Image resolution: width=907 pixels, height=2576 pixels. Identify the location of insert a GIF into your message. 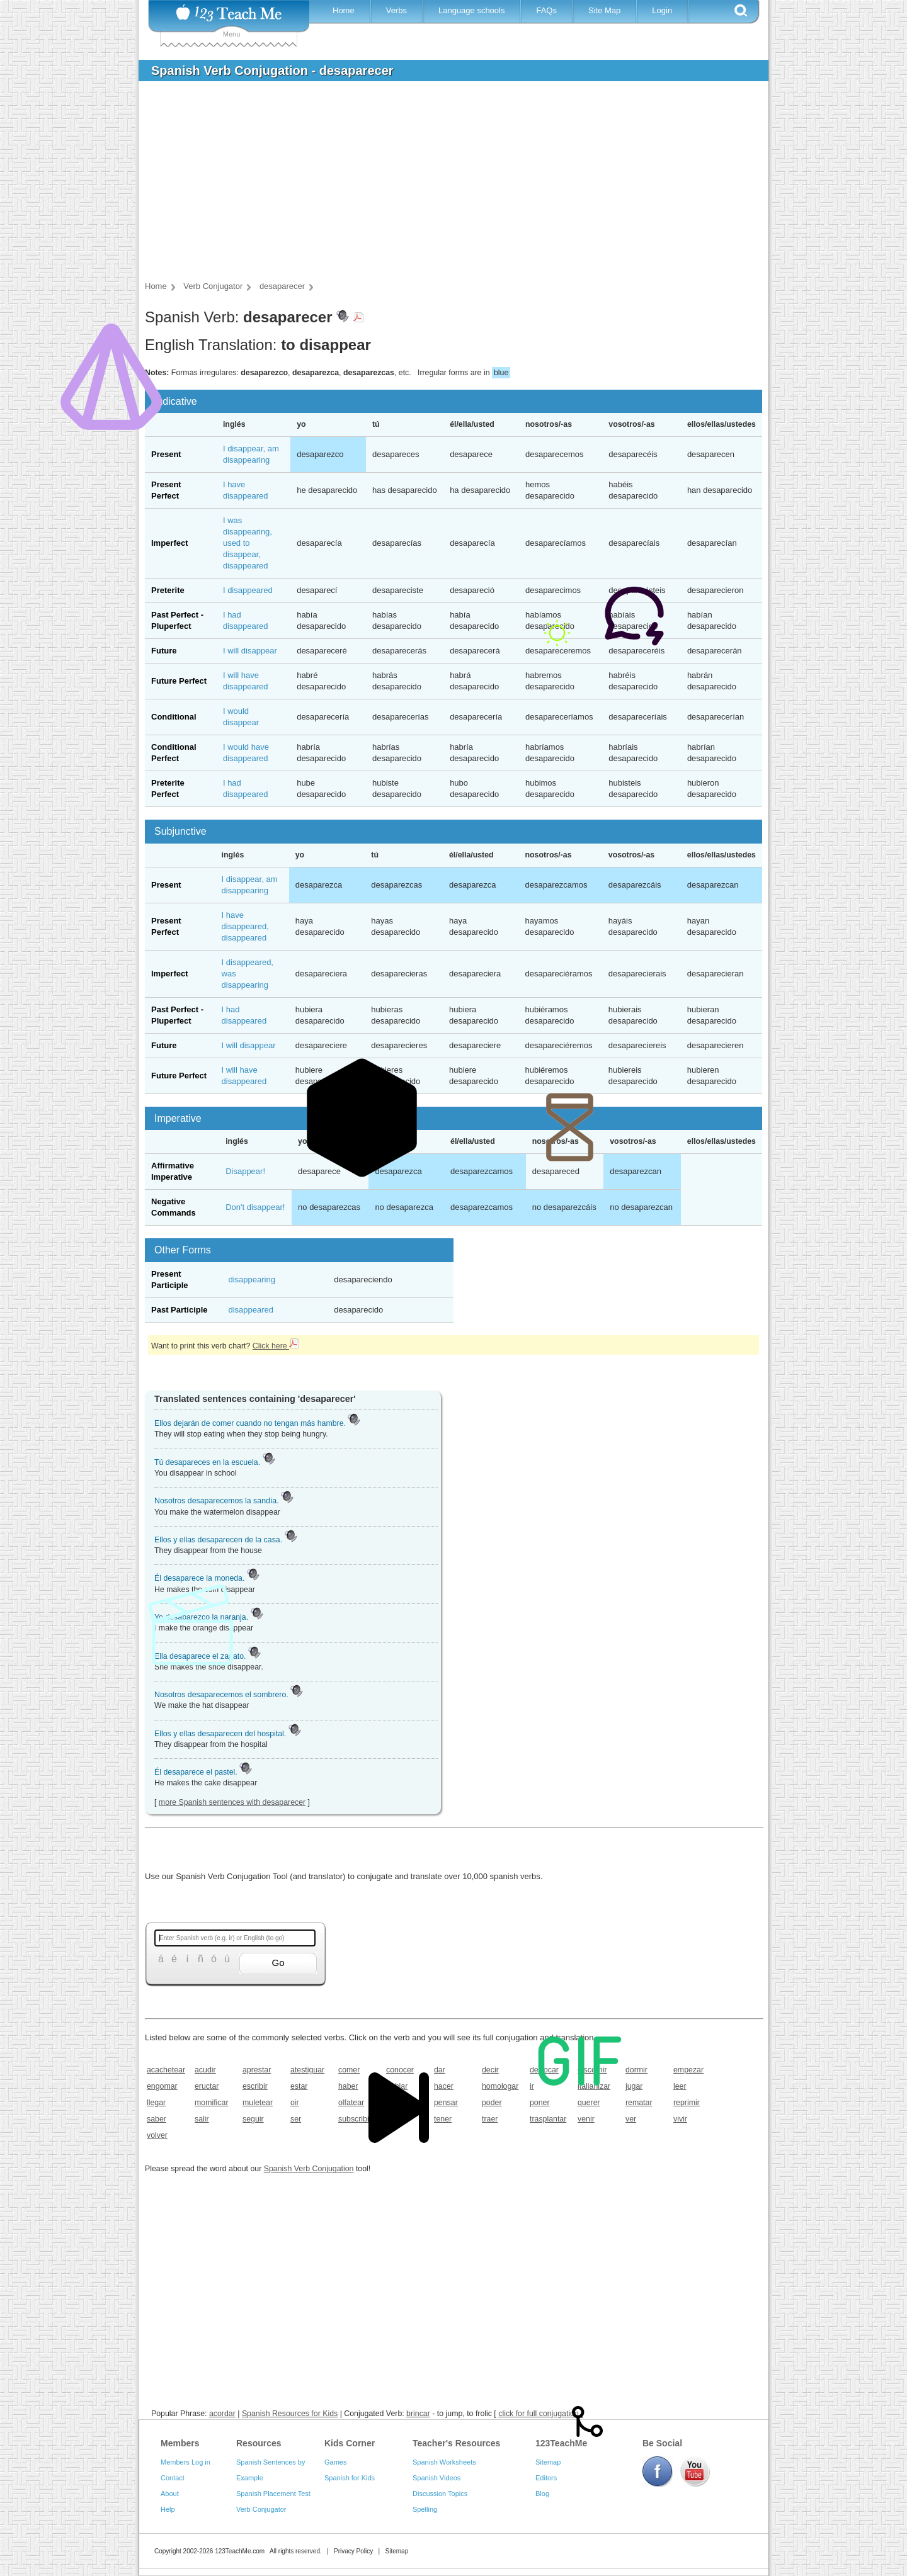
(578, 2061).